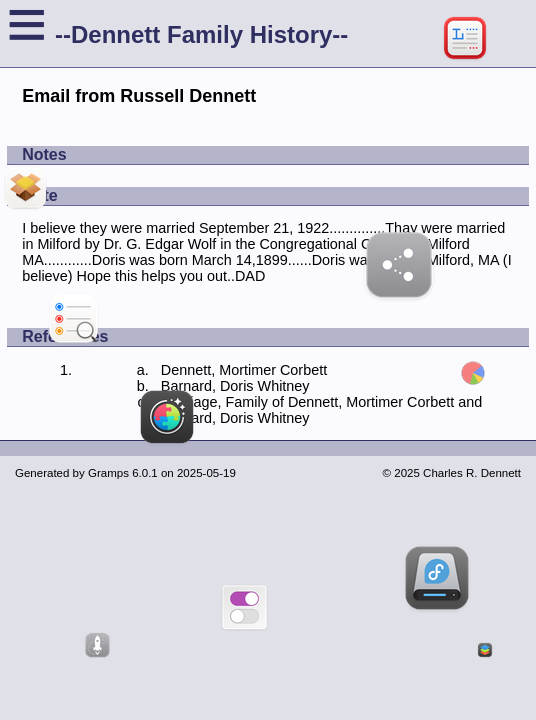 This screenshot has height=720, width=536. What do you see at coordinates (25, 187) in the screenshot?
I see `open gdebi package installer` at bounding box center [25, 187].